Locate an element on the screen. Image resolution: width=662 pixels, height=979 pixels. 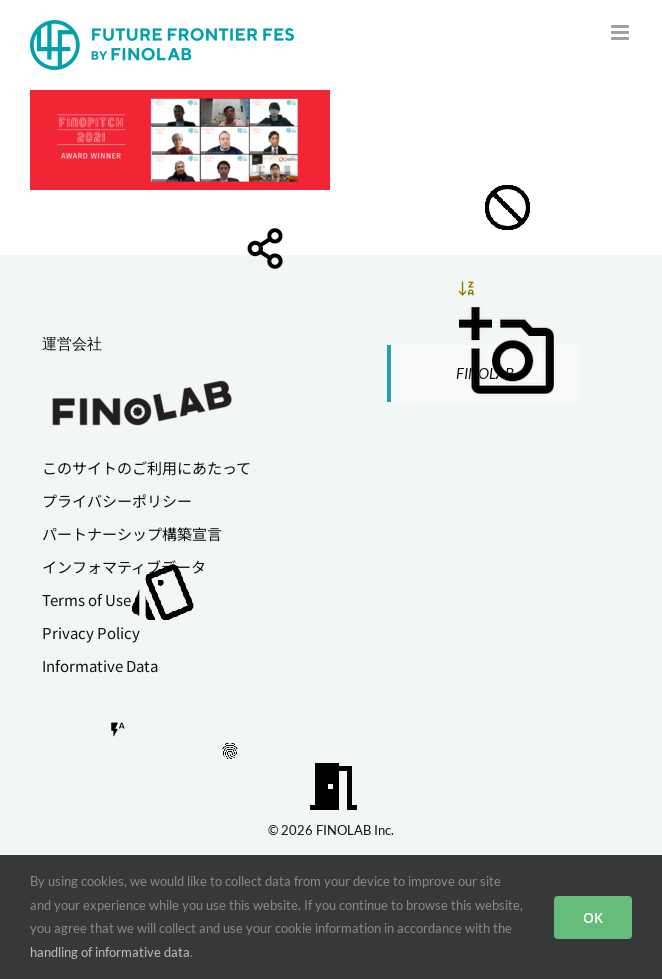
access meeting room booking is located at coordinates (333, 786).